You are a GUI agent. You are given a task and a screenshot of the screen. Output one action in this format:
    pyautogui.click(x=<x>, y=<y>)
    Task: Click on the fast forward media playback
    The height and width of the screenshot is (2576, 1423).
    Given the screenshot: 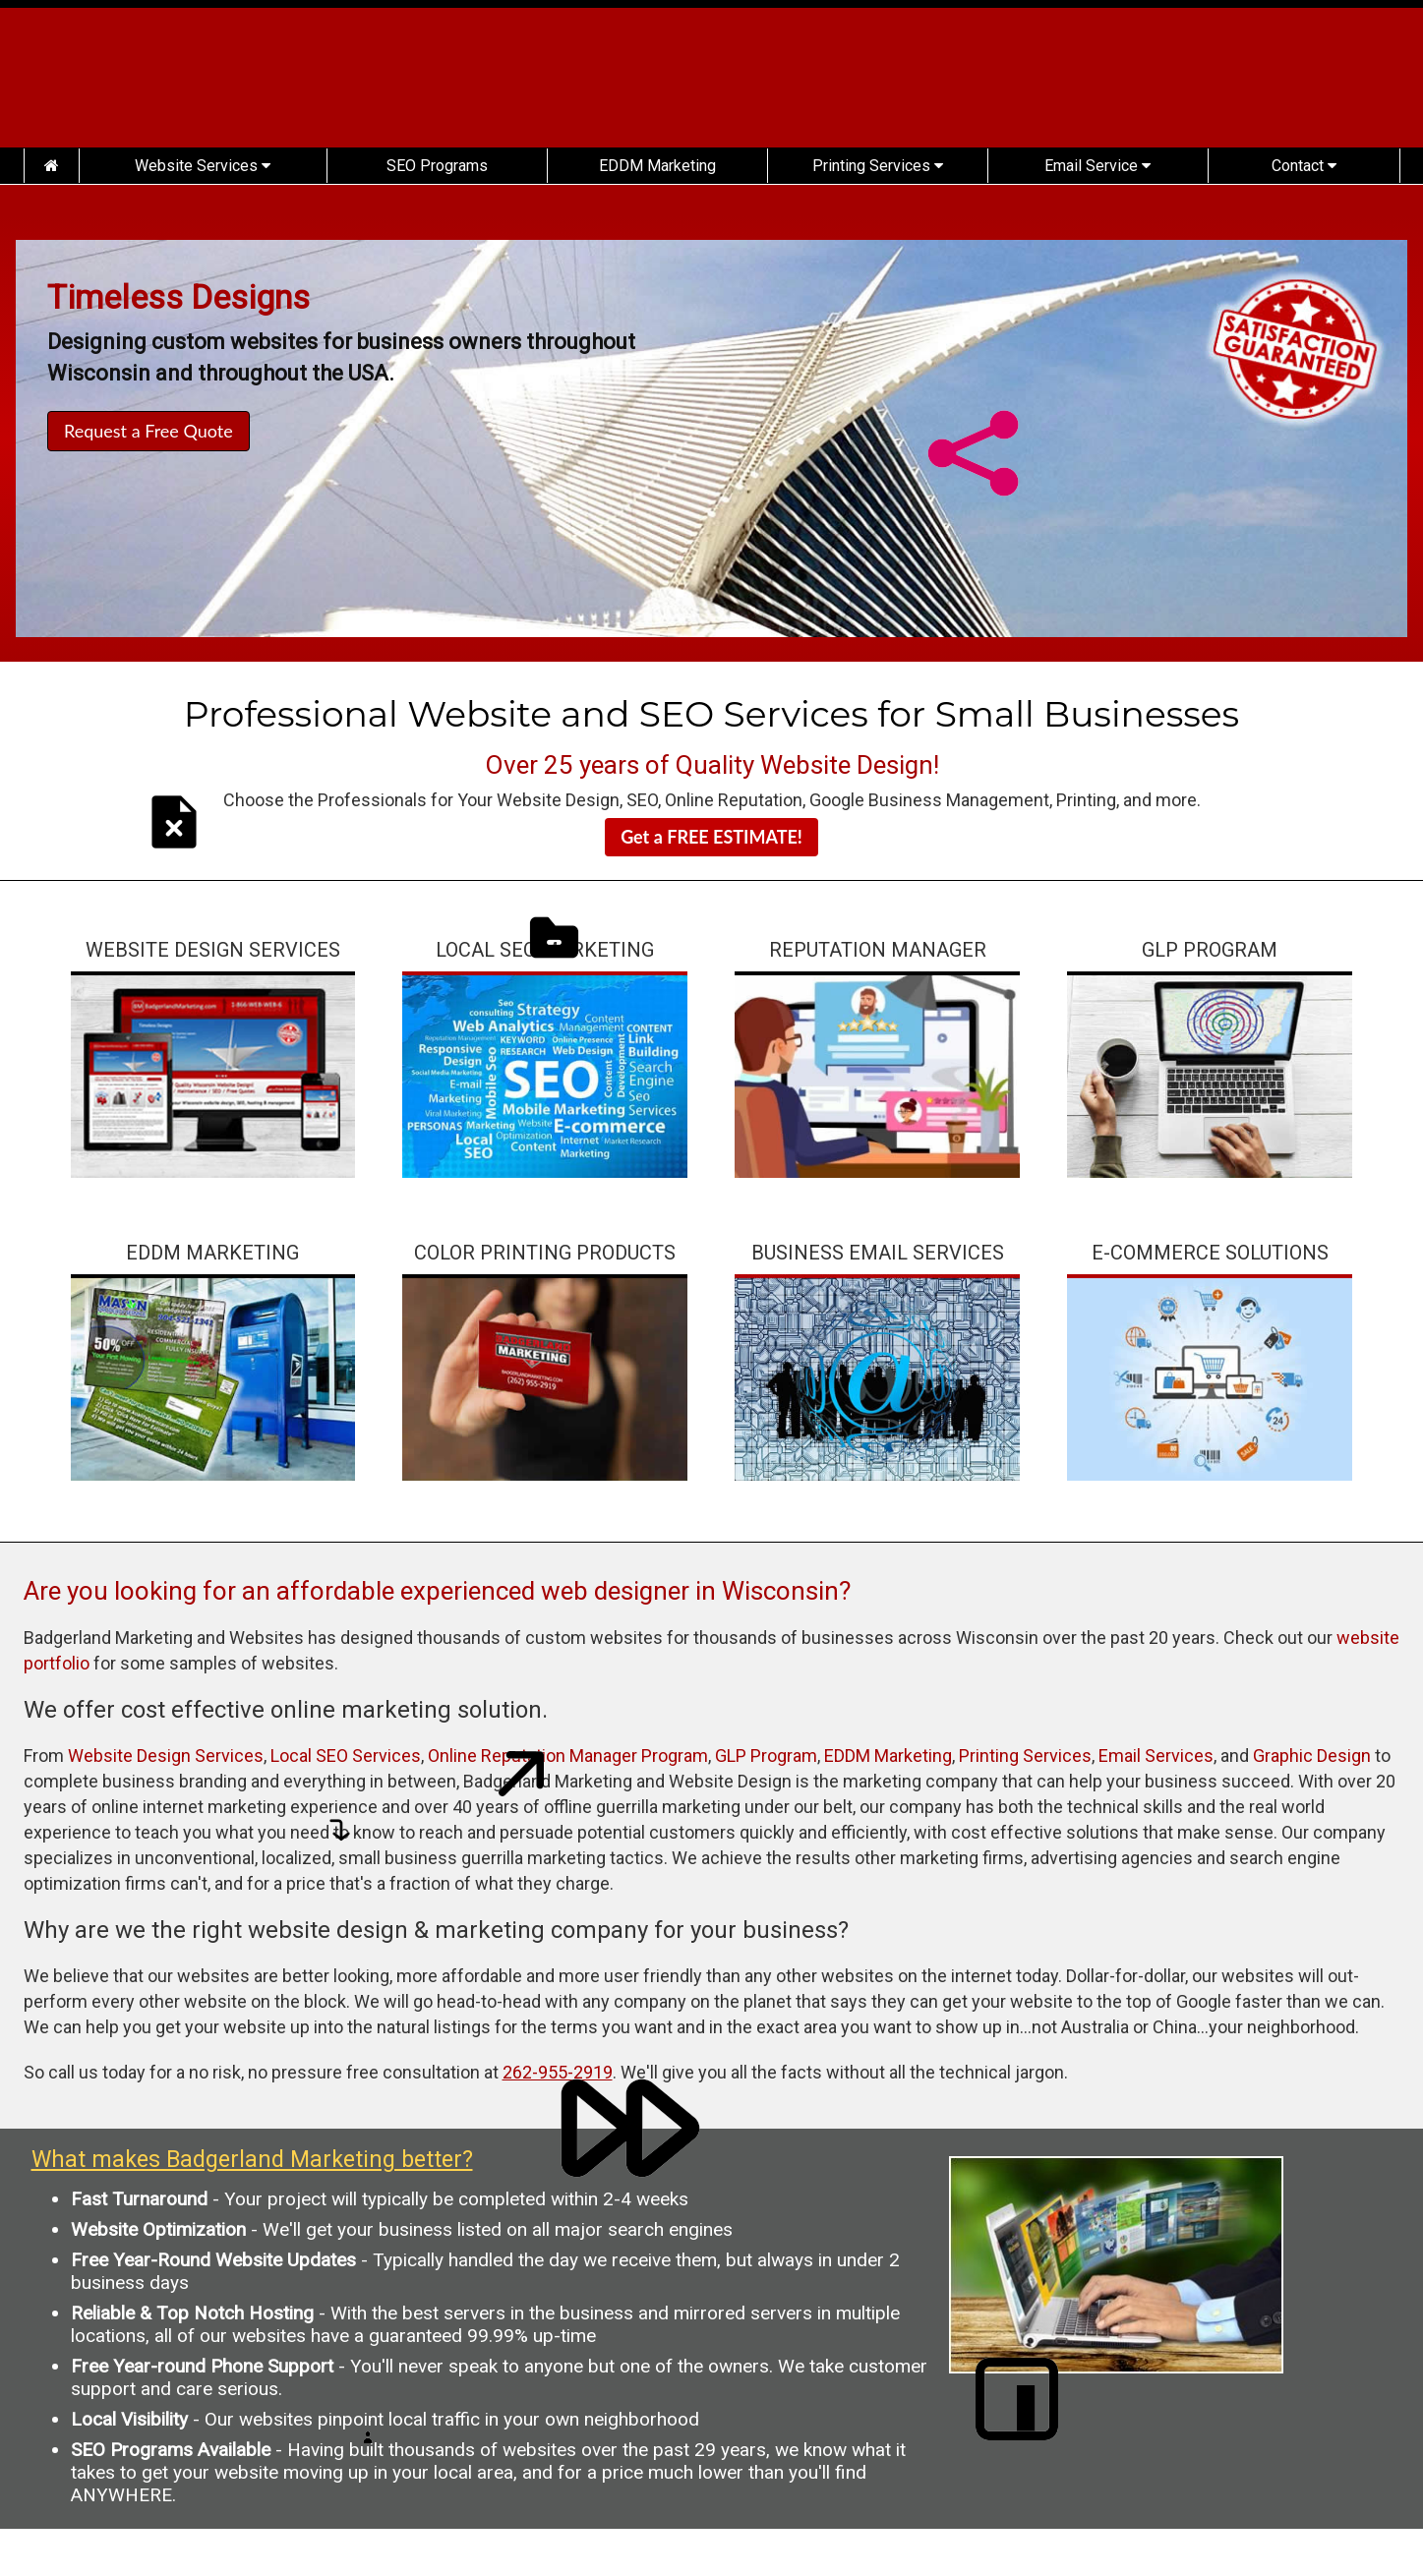 What is the action you would take?
    pyautogui.click(x=622, y=2128)
    